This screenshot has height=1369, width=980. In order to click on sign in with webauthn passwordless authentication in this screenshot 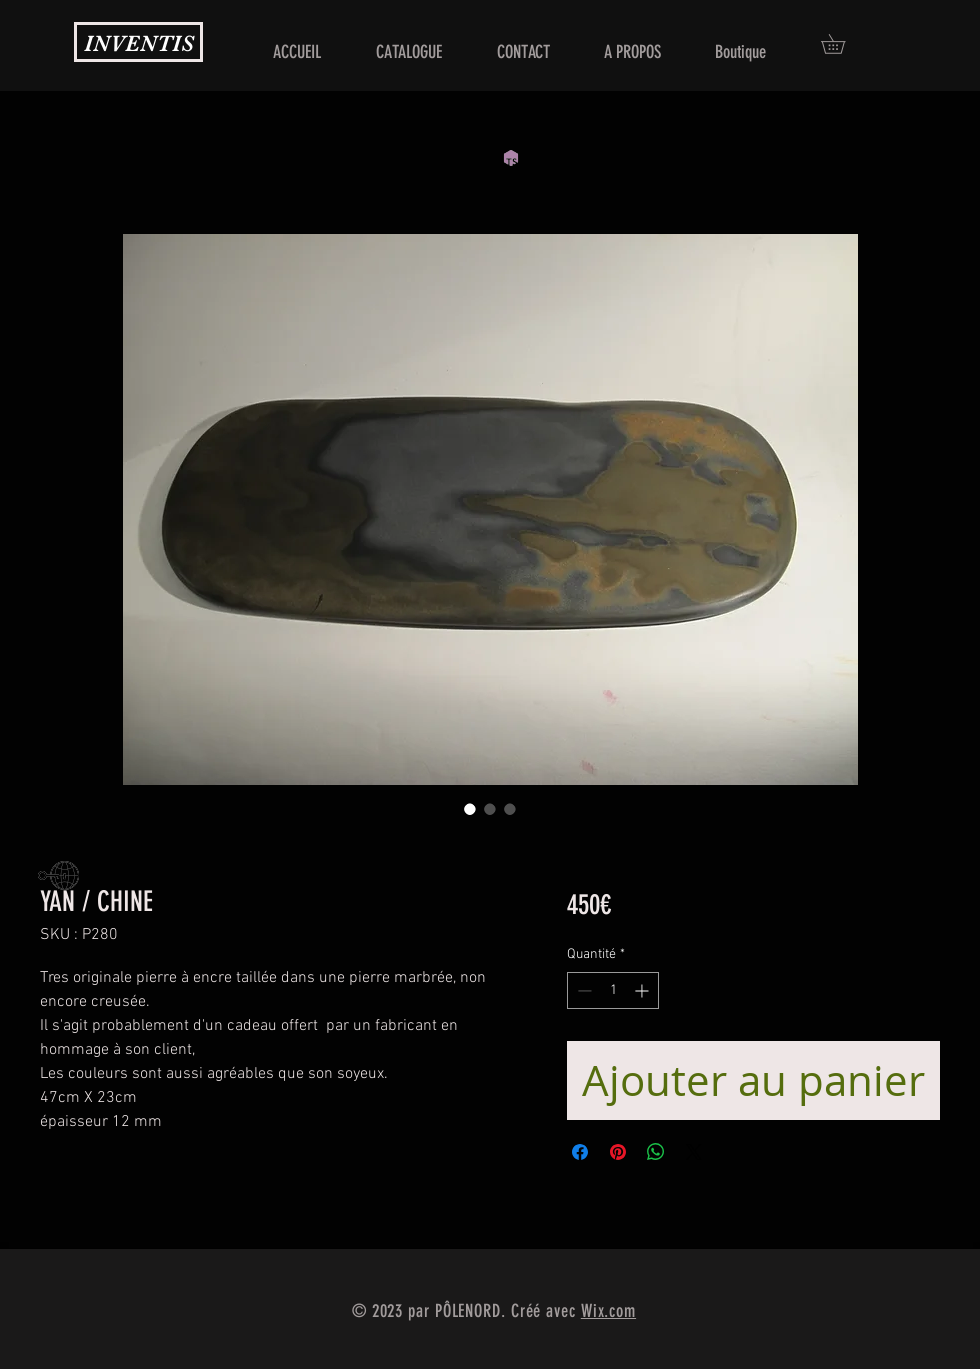, I will do `click(58, 875)`.